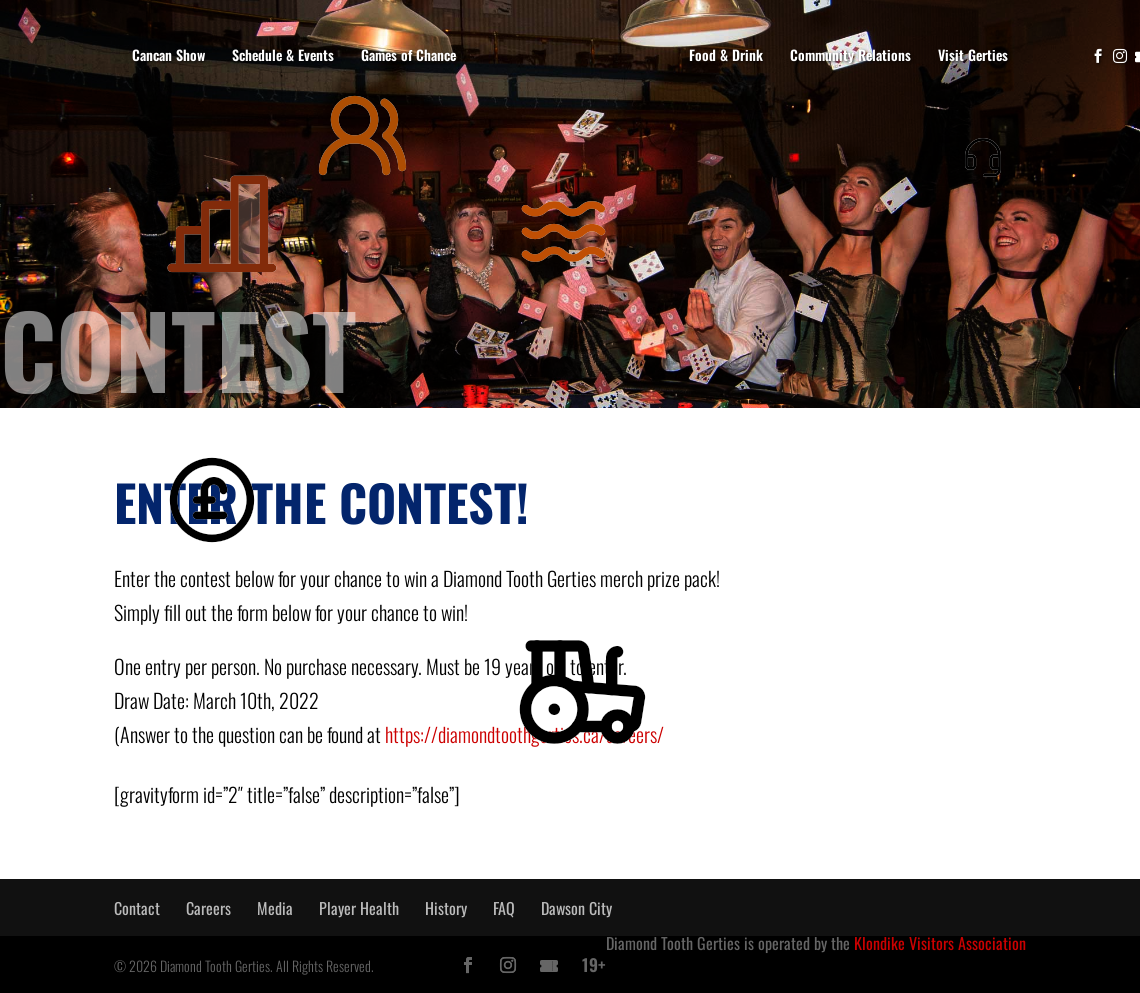  I want to click on view balance in british pounds, so click(212, 500).